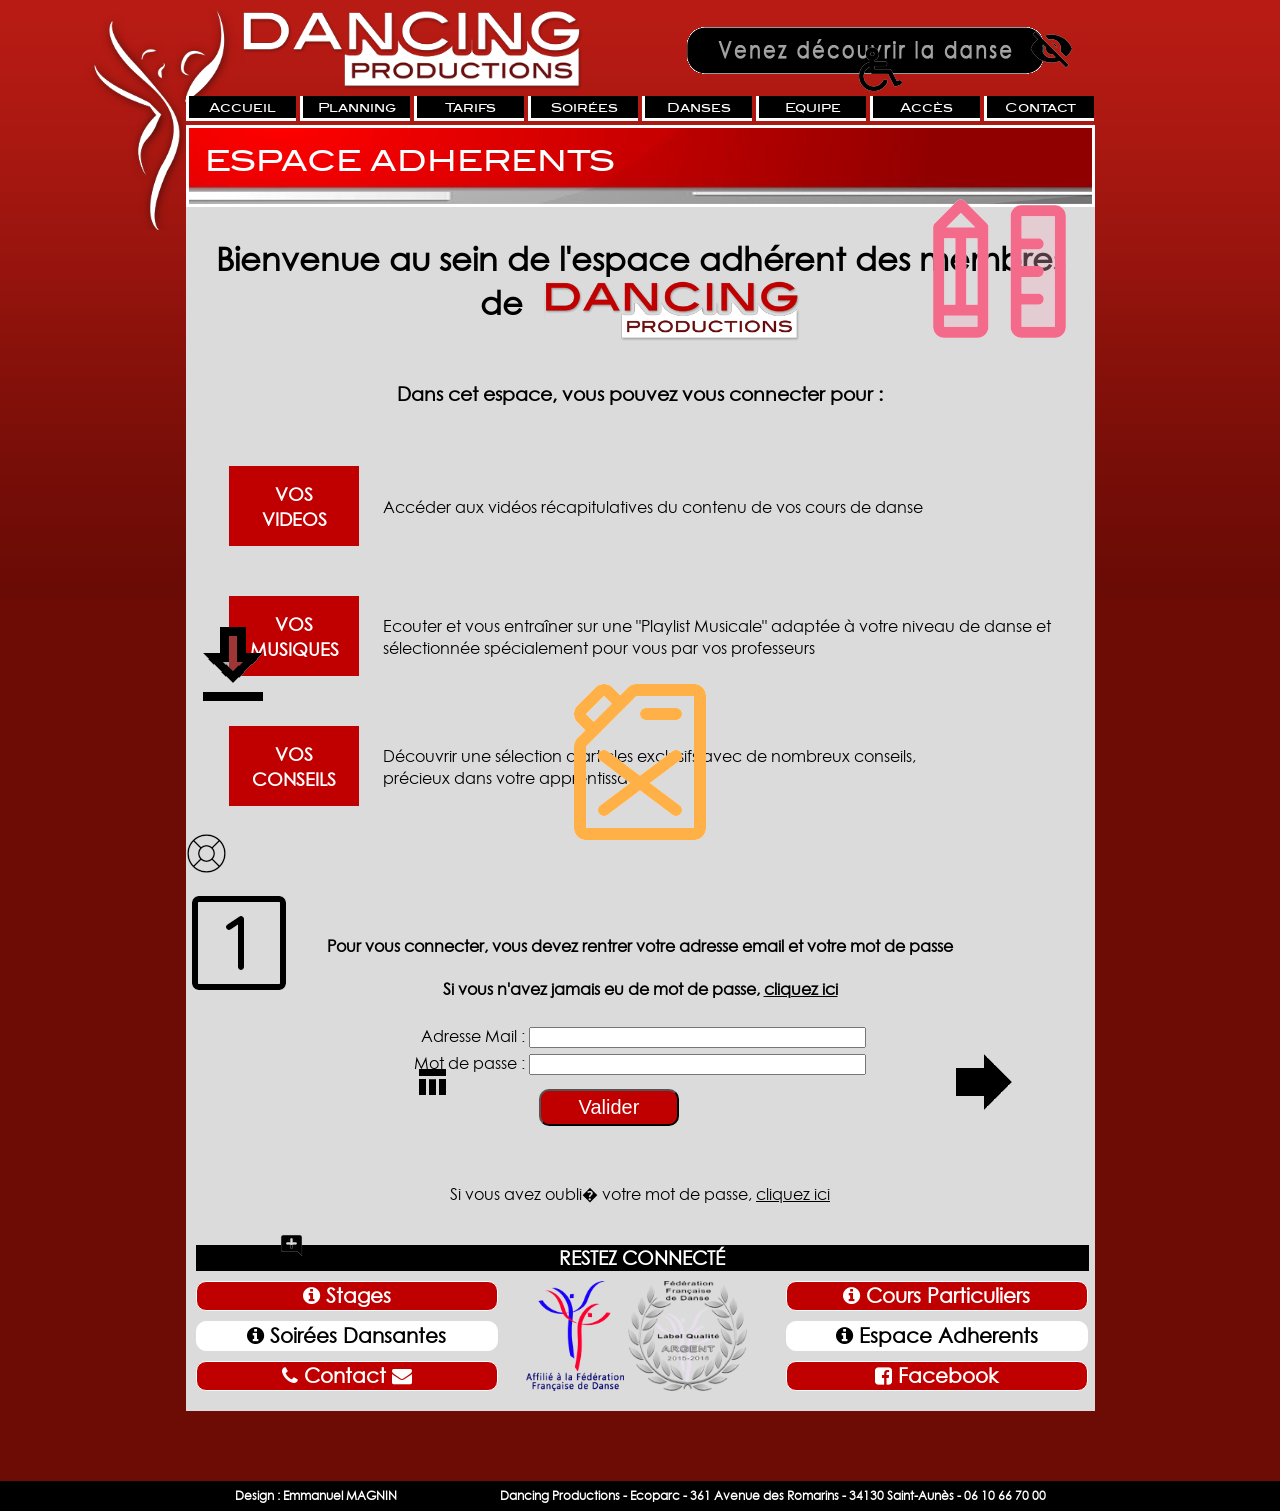 The image size is (1280, 1511). Describe the element at coordinates (233, 666) in the screenshot. I see `download a file or document` at that location.